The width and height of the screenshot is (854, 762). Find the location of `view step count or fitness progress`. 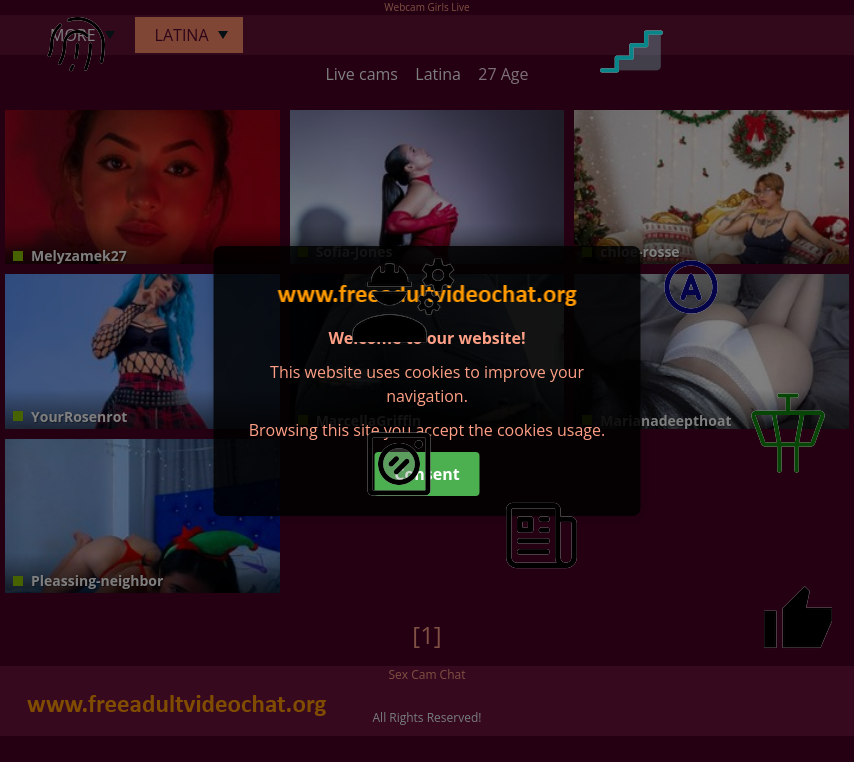

view step count or fitness progress is located at coordinates (631, 51).